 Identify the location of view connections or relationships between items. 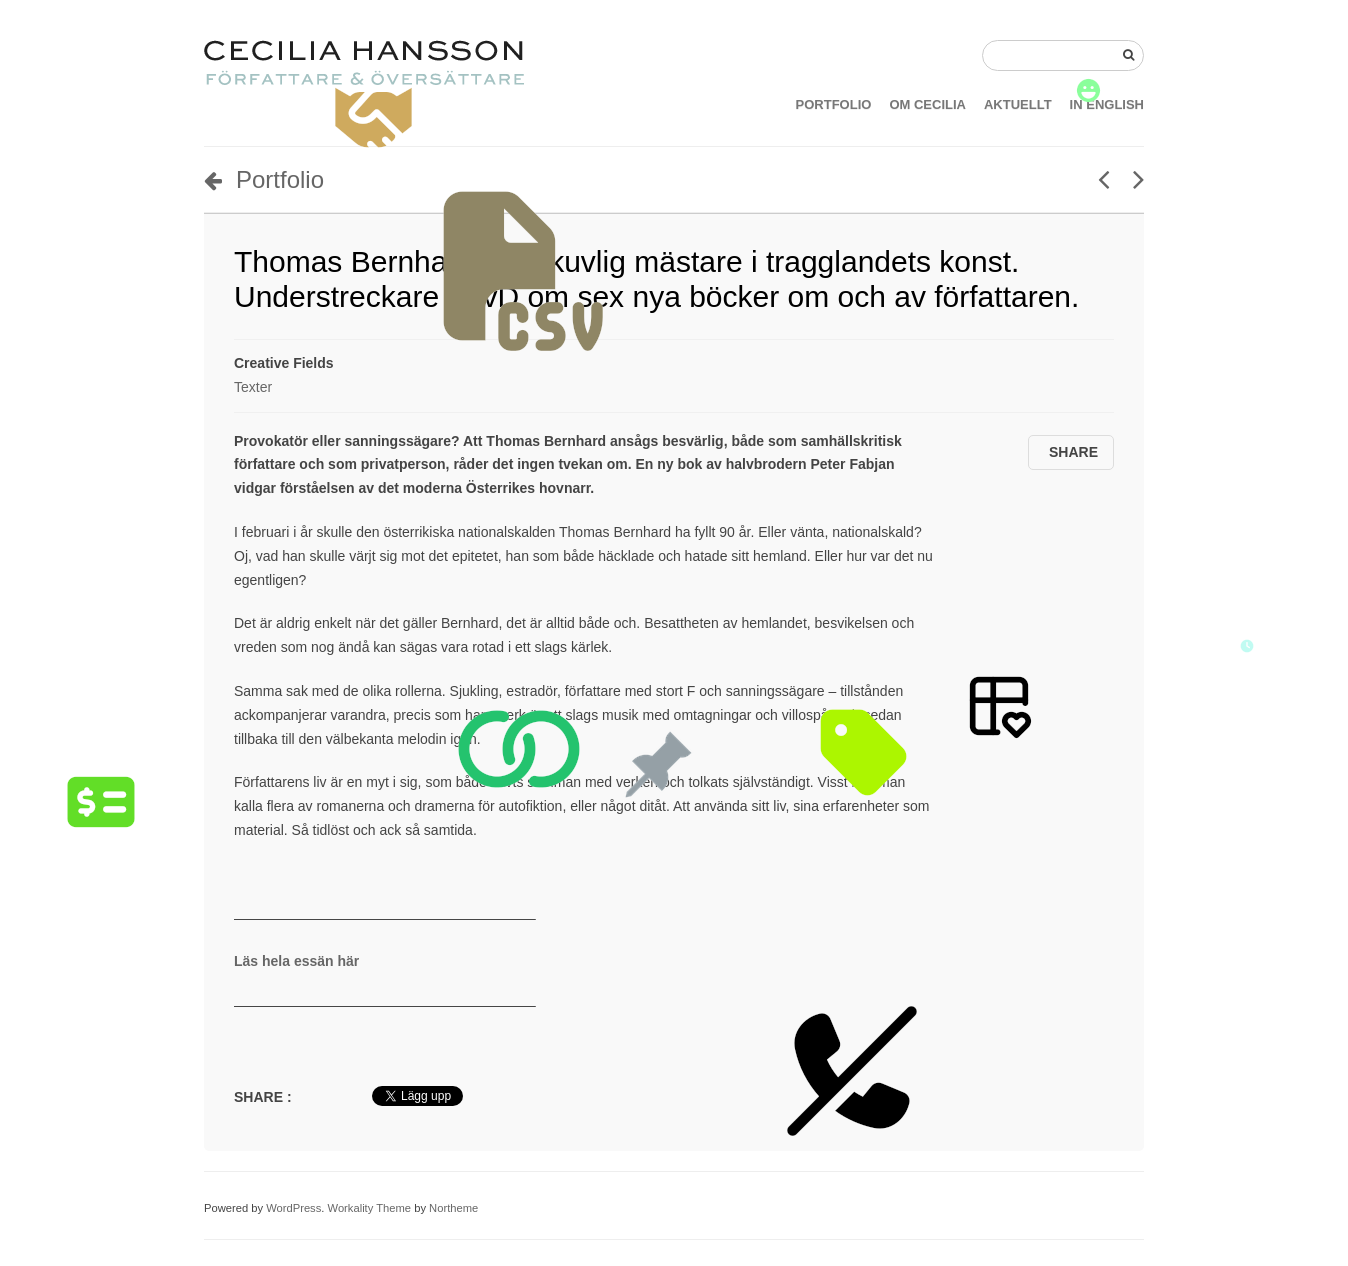
(519, 749).